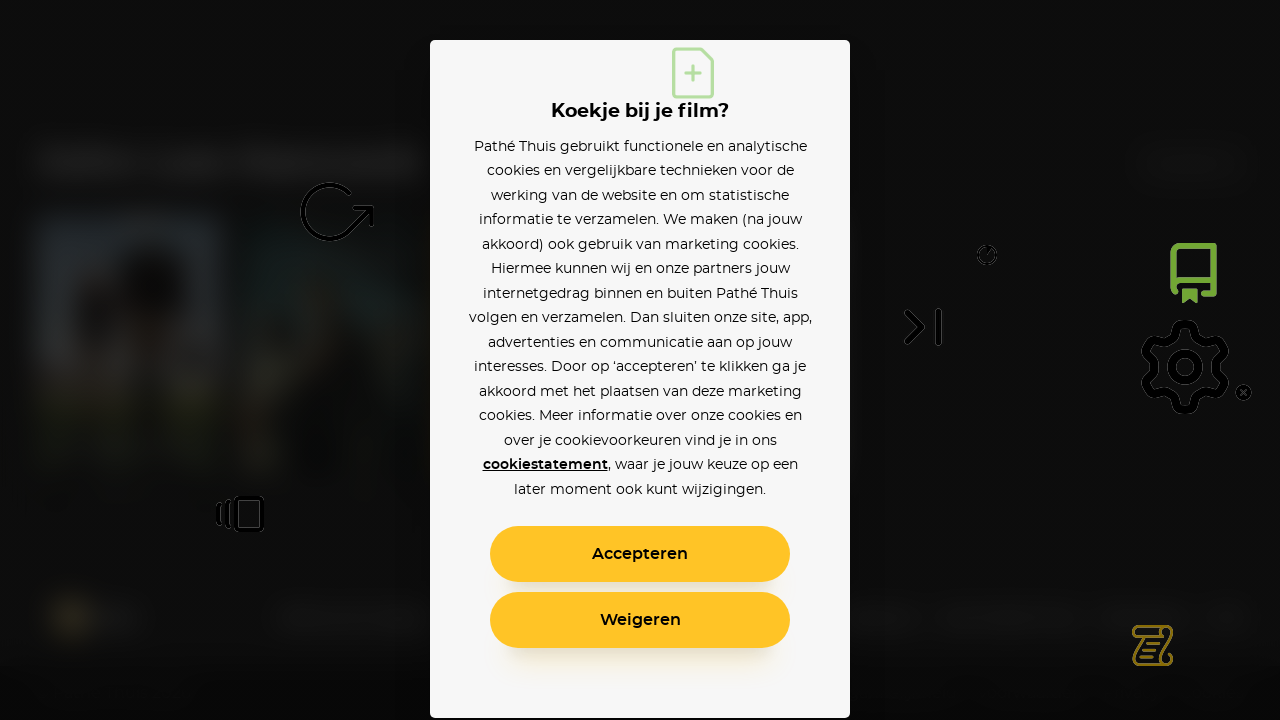  I want to click on close or dismiss a modal or dialog, so click(1243, 392).